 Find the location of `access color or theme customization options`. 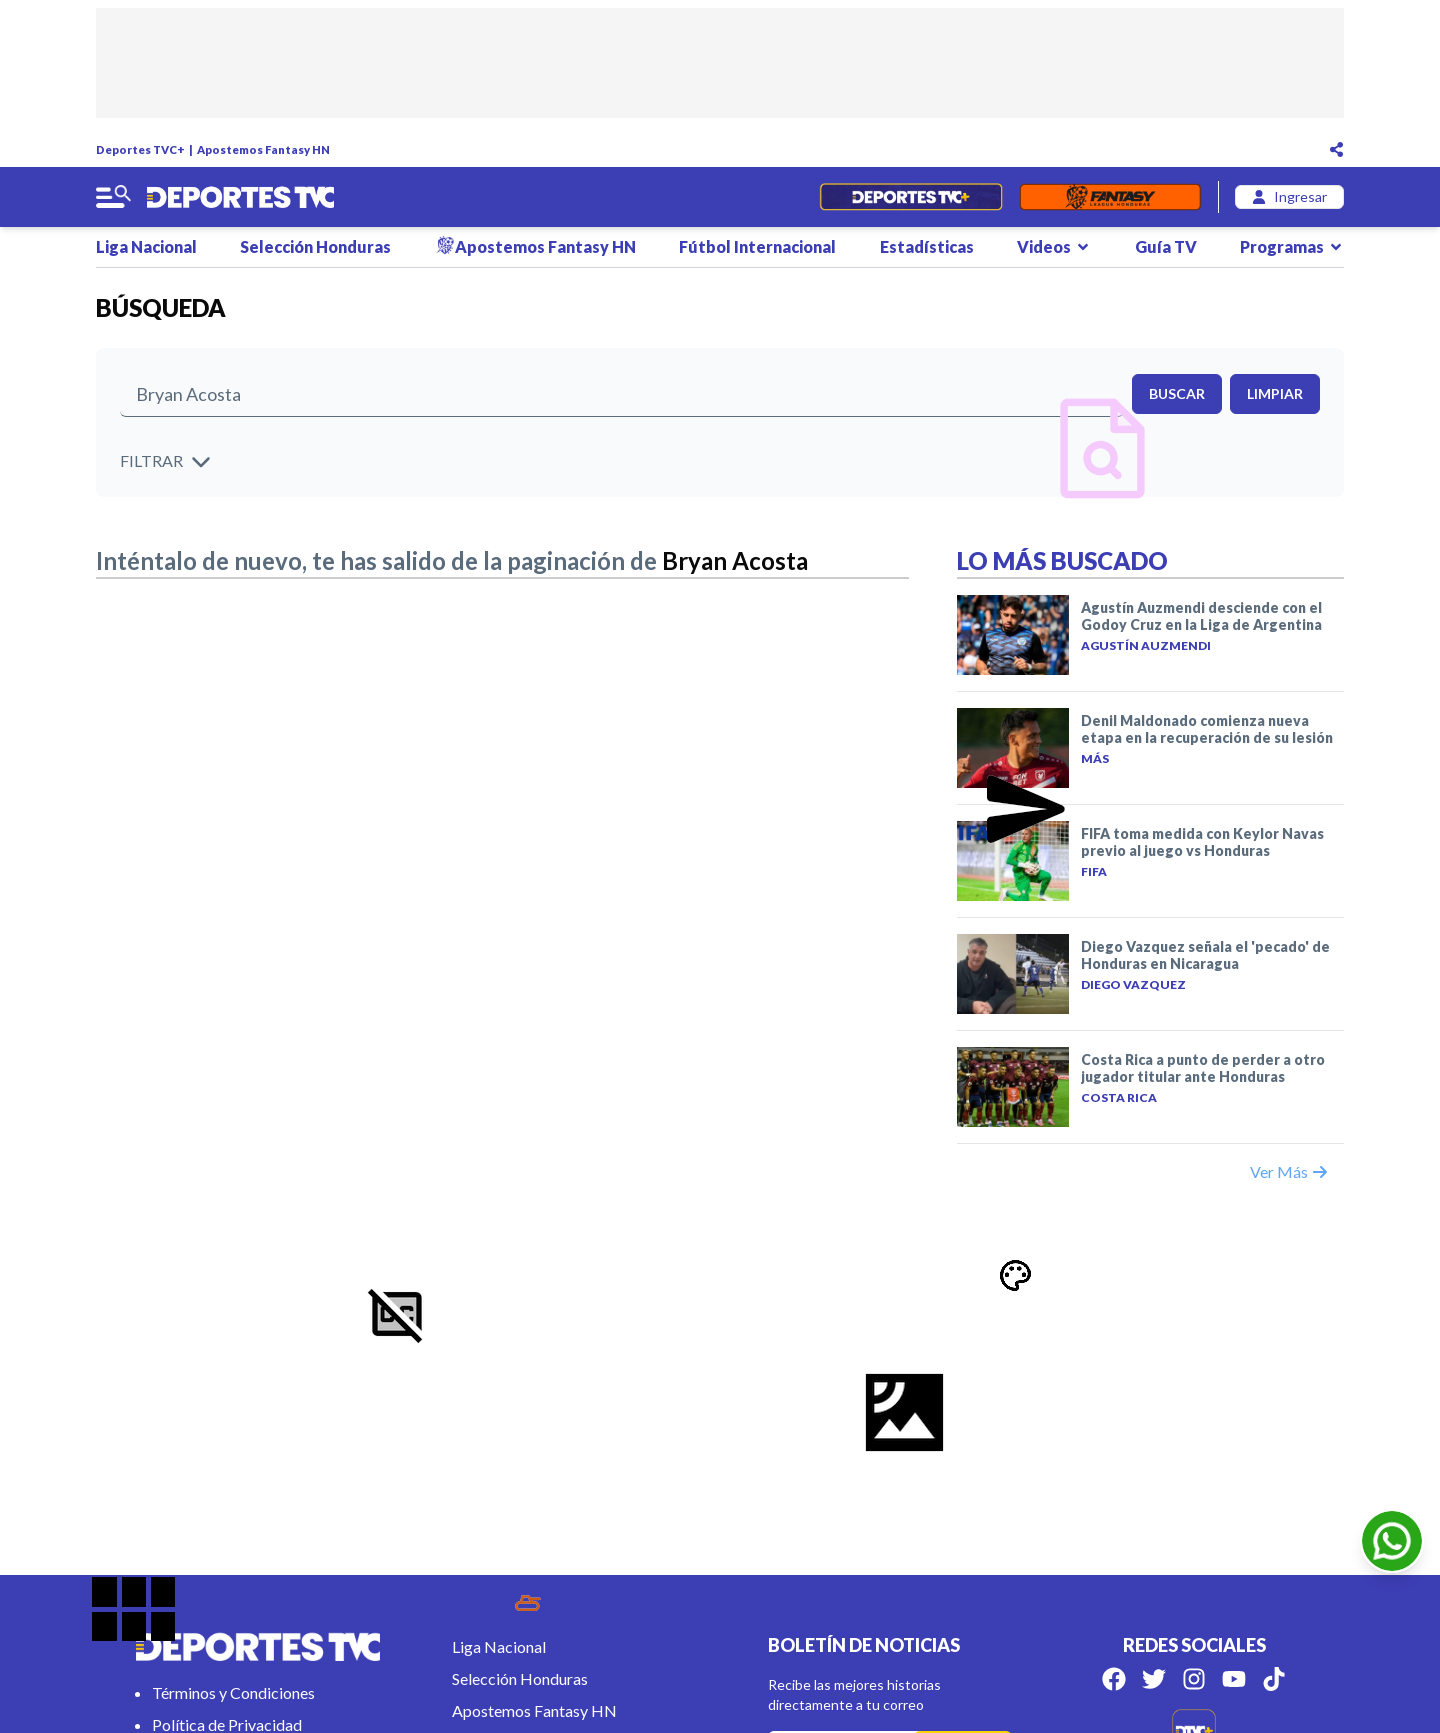

access color or theme customization options is located at coordinates (1015, 1275).